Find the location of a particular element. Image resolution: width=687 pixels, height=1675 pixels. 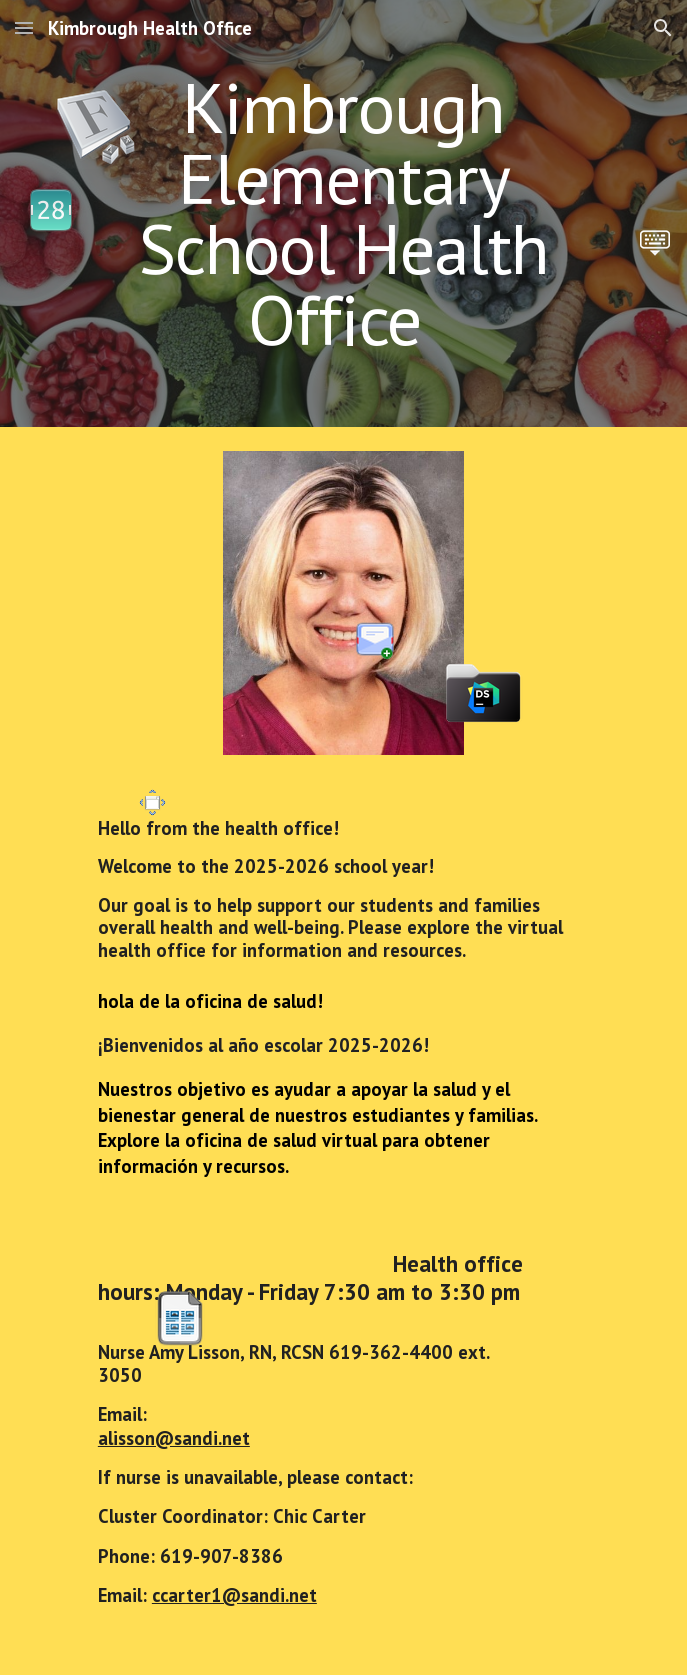

folder containing JetBrains DataSpell project files is located at coordinates (483, 695).